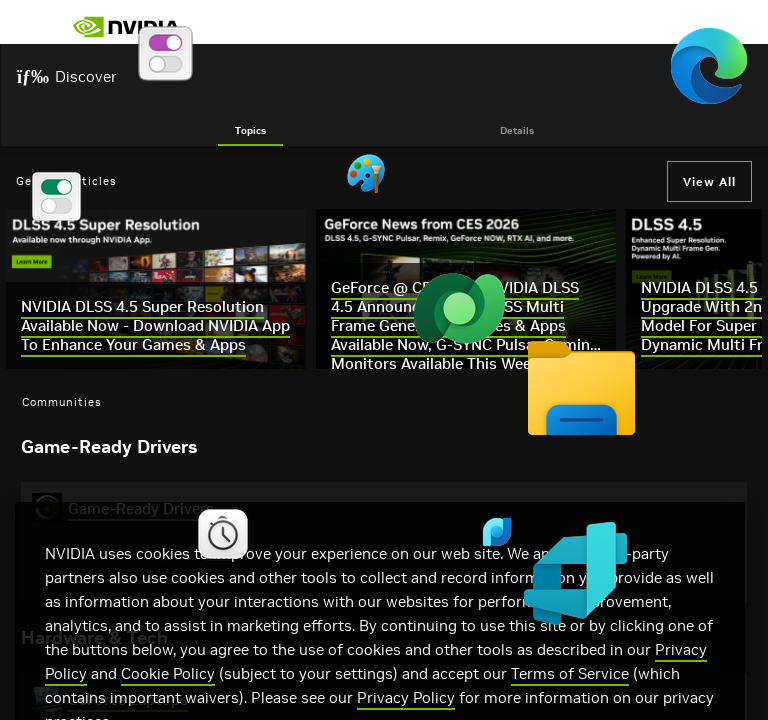  I want to click on open visualblend application, so click(575, 573).